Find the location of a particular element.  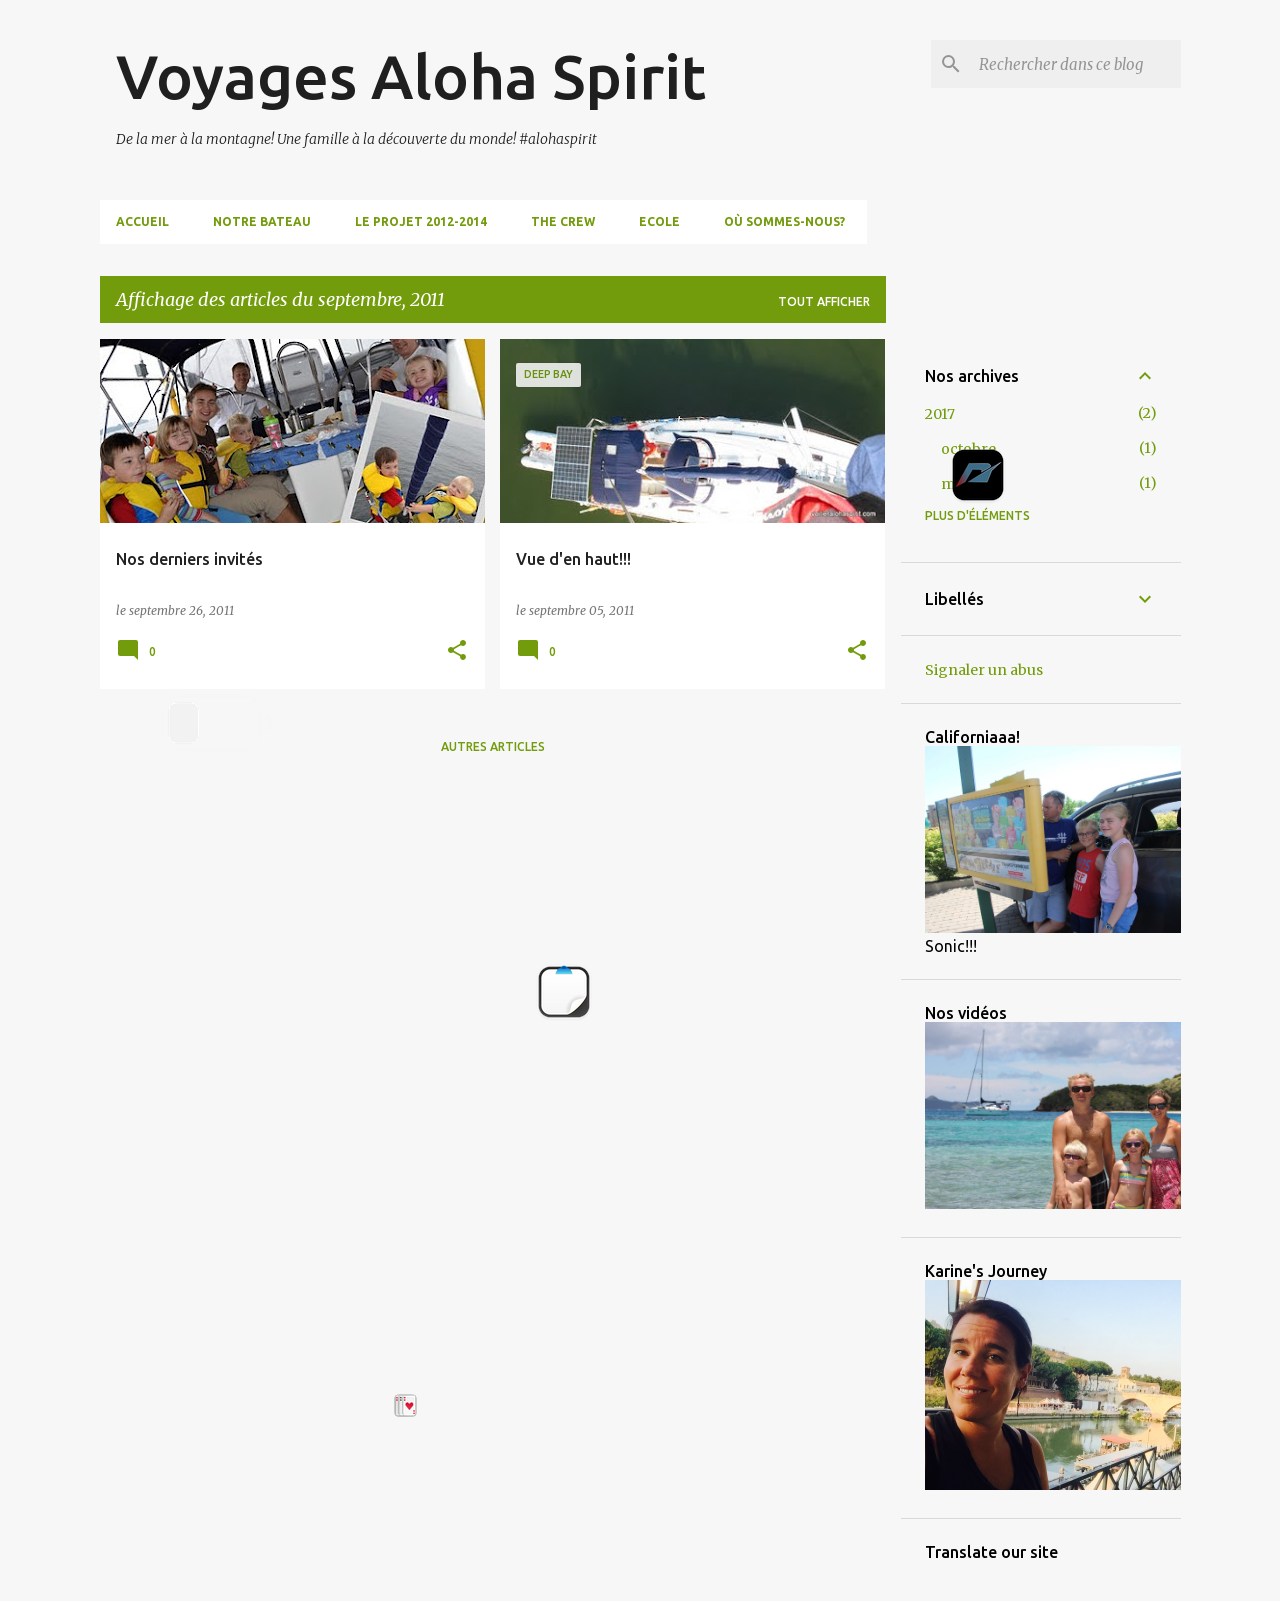

indicates battery level at 30% is located at coordinates (217, 723).